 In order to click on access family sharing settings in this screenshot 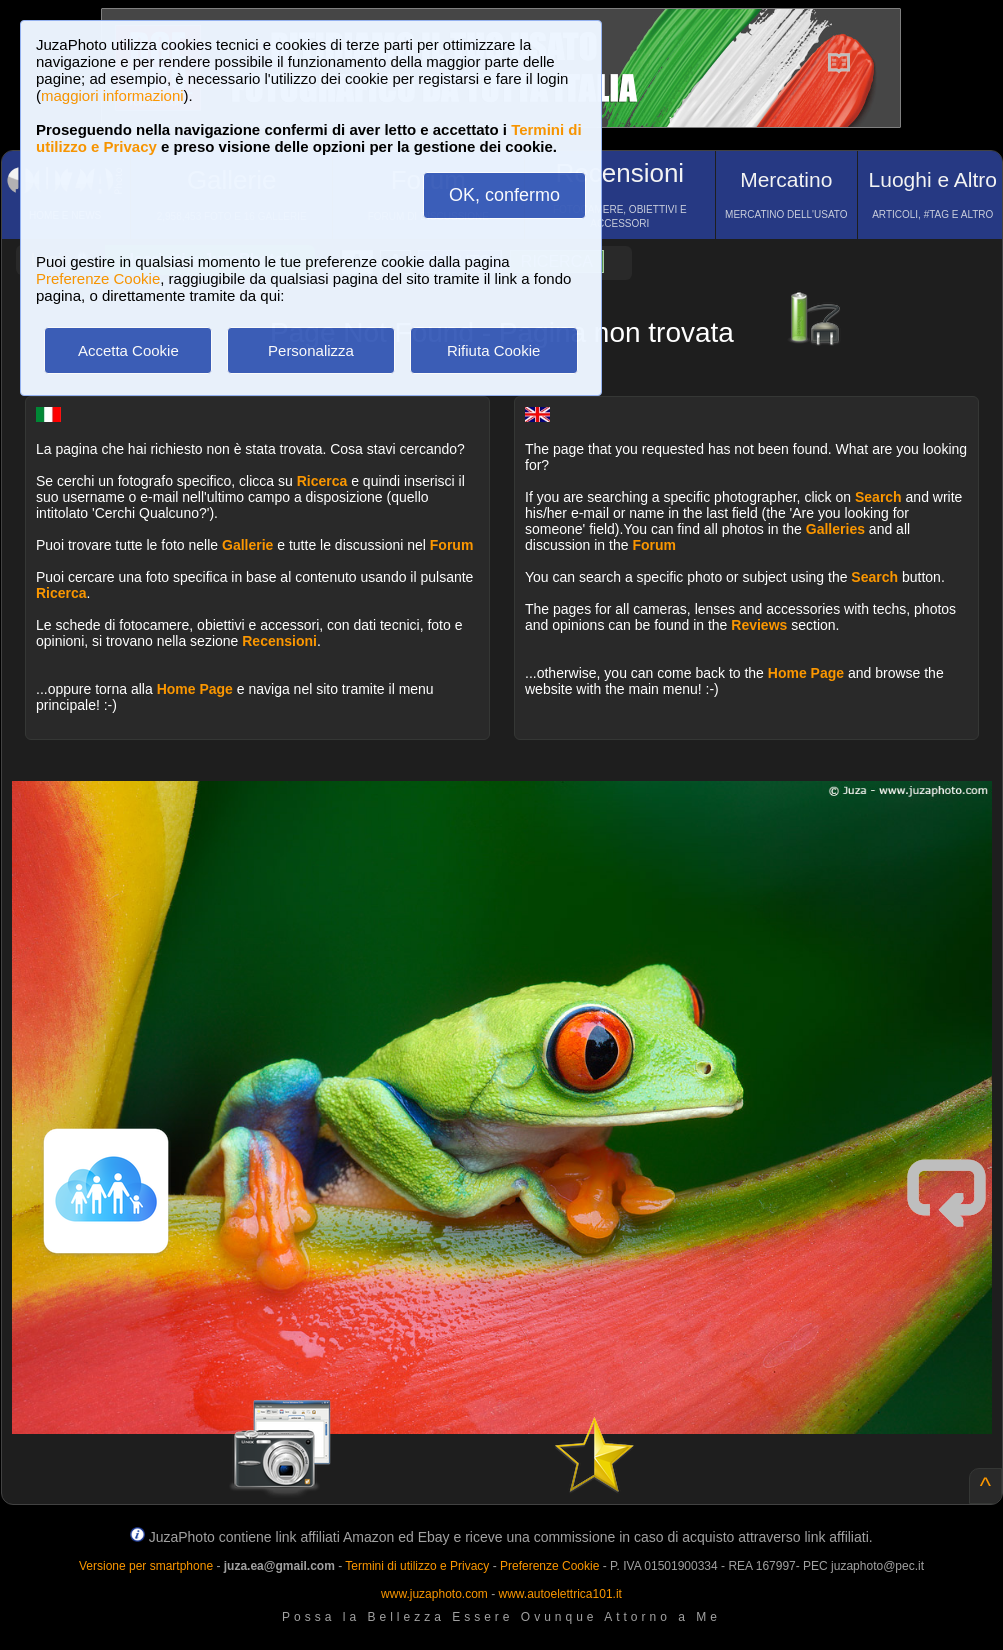, I will do `click(106, 1191)`.